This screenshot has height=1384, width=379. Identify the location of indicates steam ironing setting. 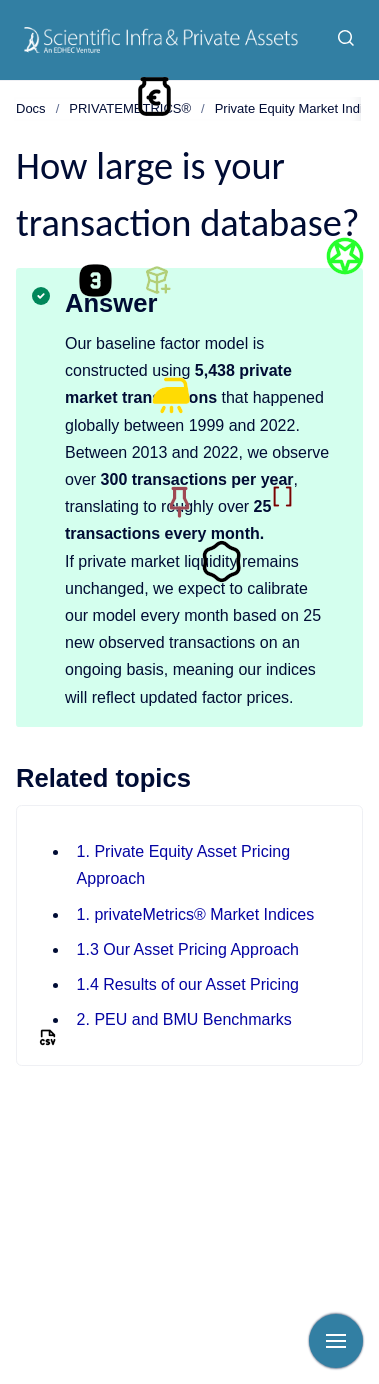
(171, 394).